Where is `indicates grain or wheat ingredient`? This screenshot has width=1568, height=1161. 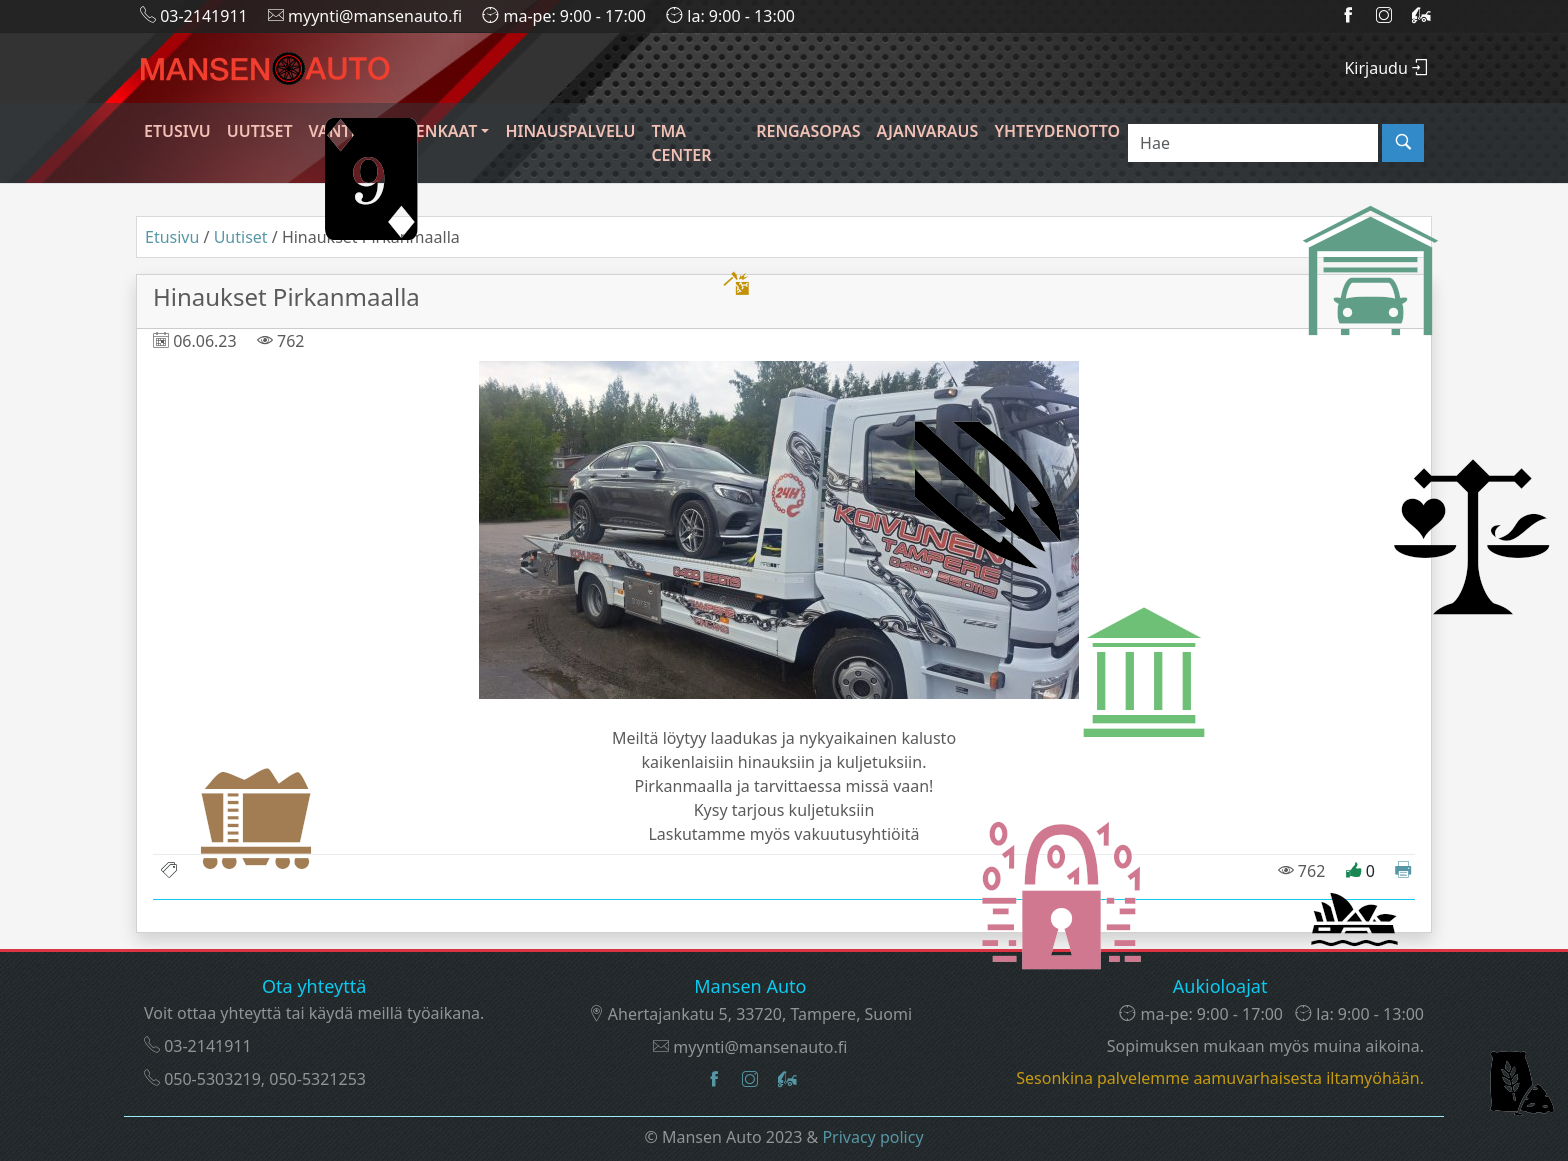
indicates grain or wheat ingredient is located at coordinates (1522, 1083).